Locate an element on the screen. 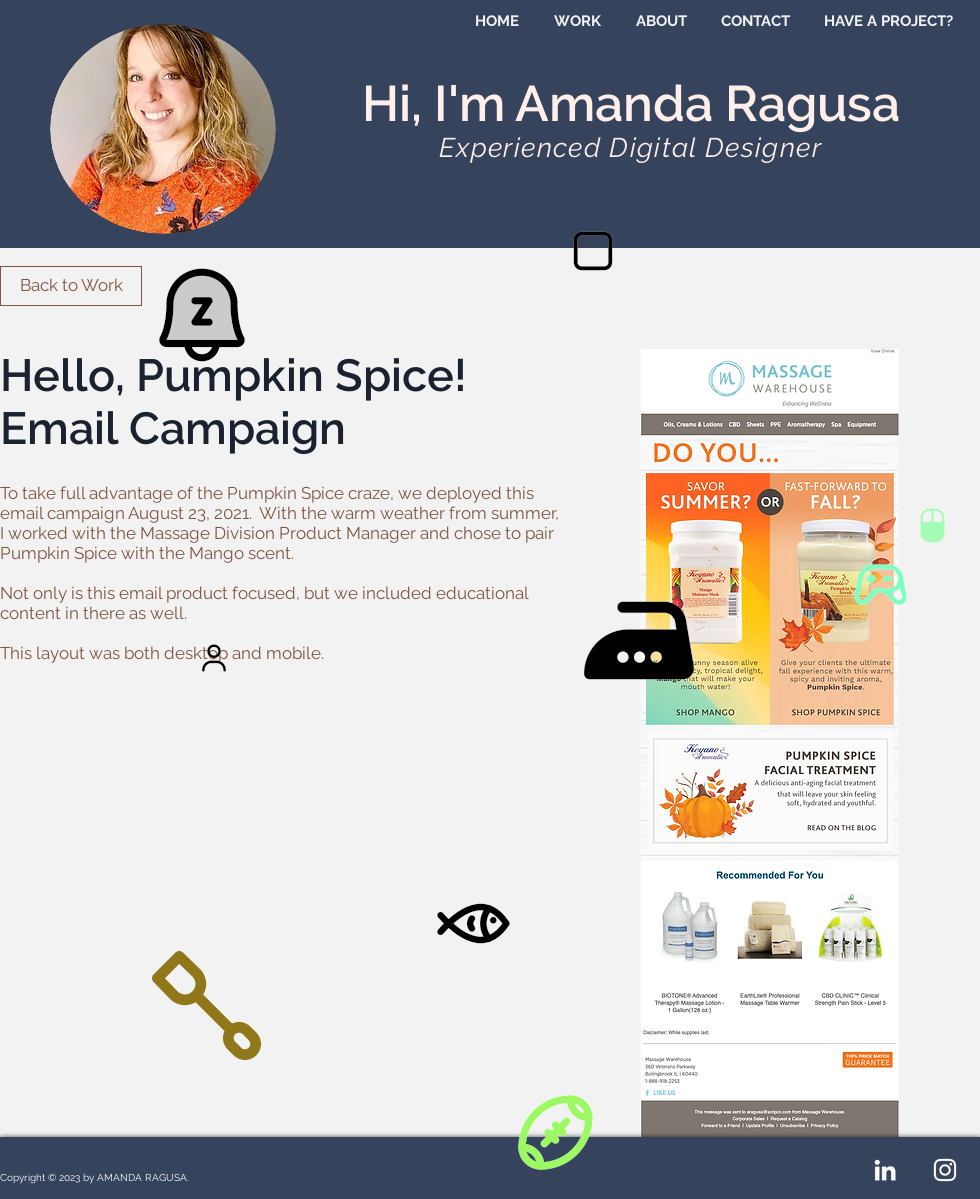 The width and height of the screenshot is (980, 1199). indicates tumble dry setting for laundry is located at coordinates (593, 251).